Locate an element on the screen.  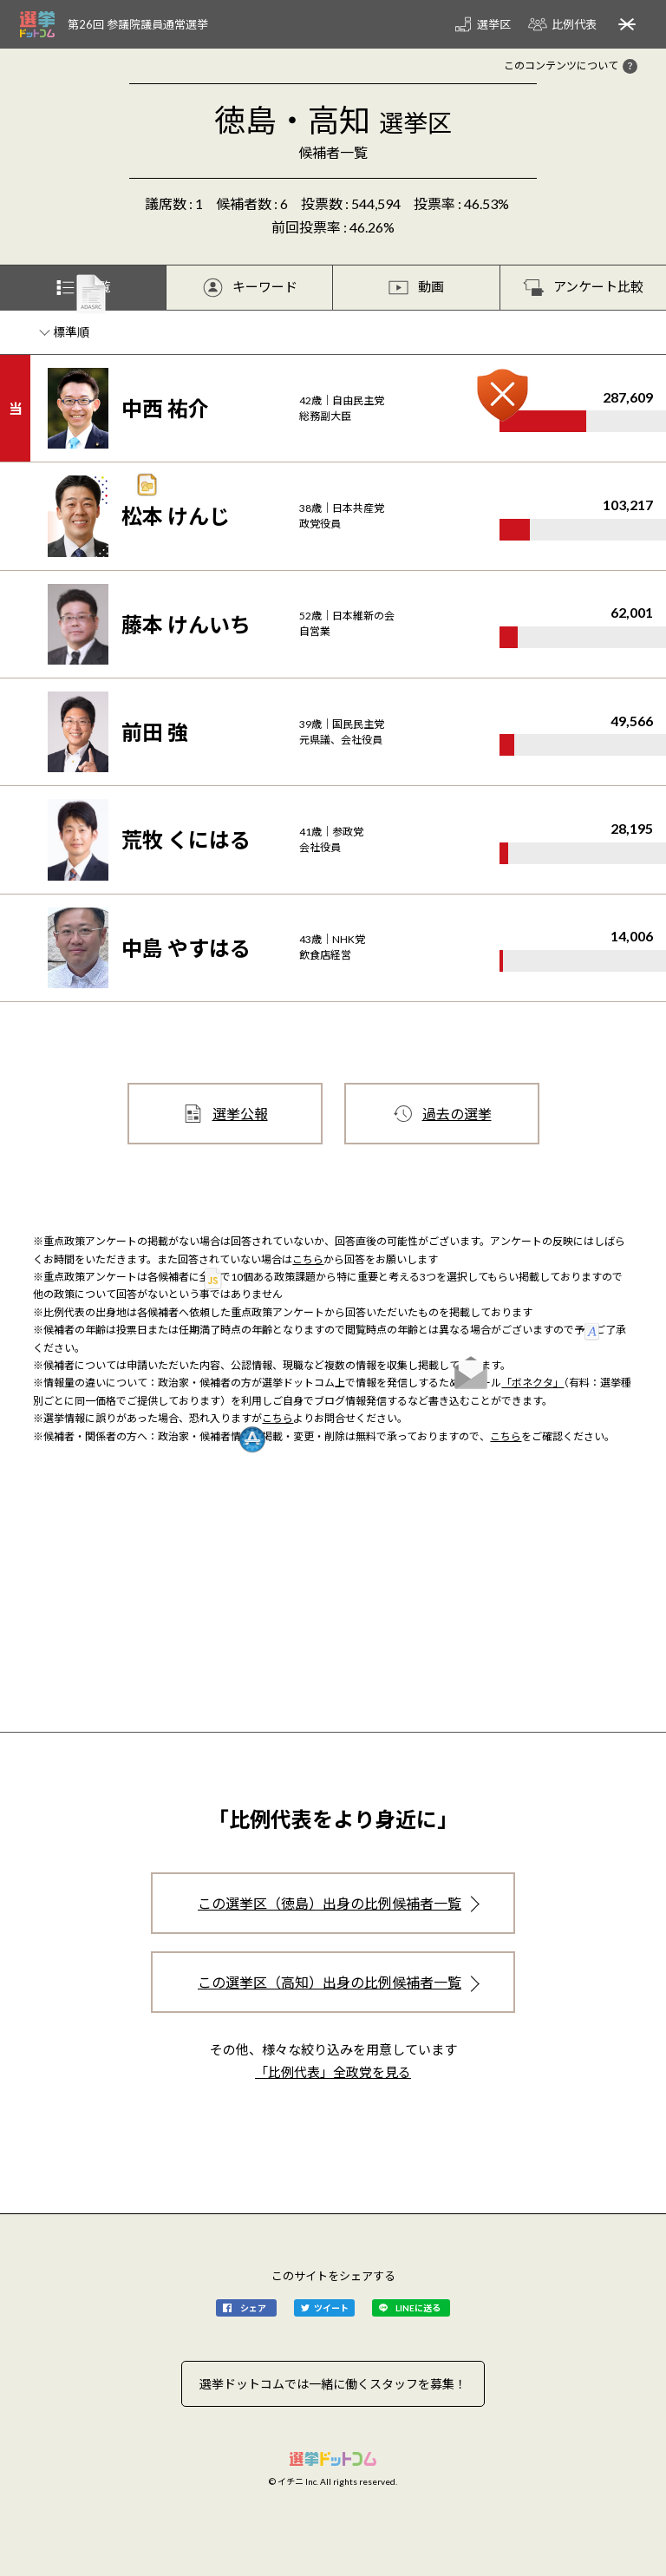
indicates new mail or email notification is located at coordinates (471, 1373).